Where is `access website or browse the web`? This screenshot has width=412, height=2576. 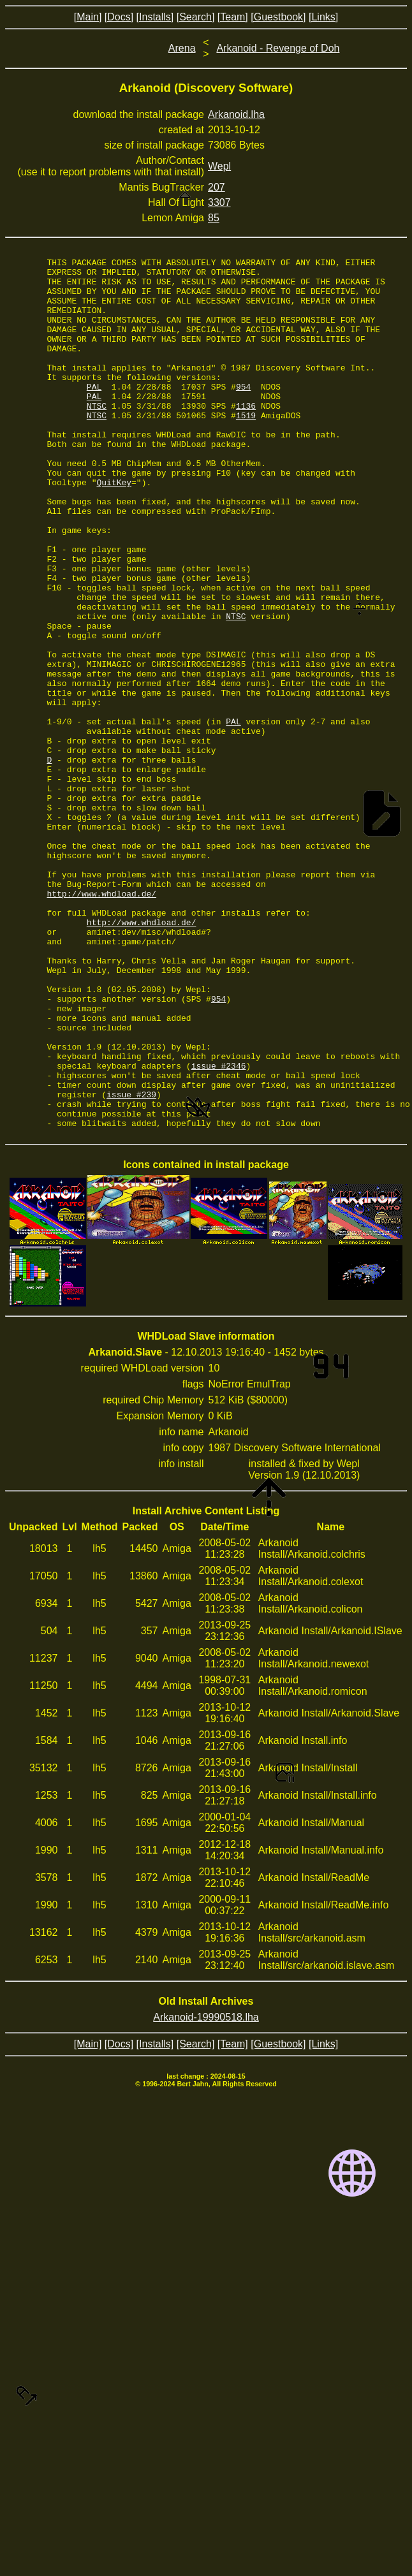 access website or browse the web is located at coordinates (352, 2173).